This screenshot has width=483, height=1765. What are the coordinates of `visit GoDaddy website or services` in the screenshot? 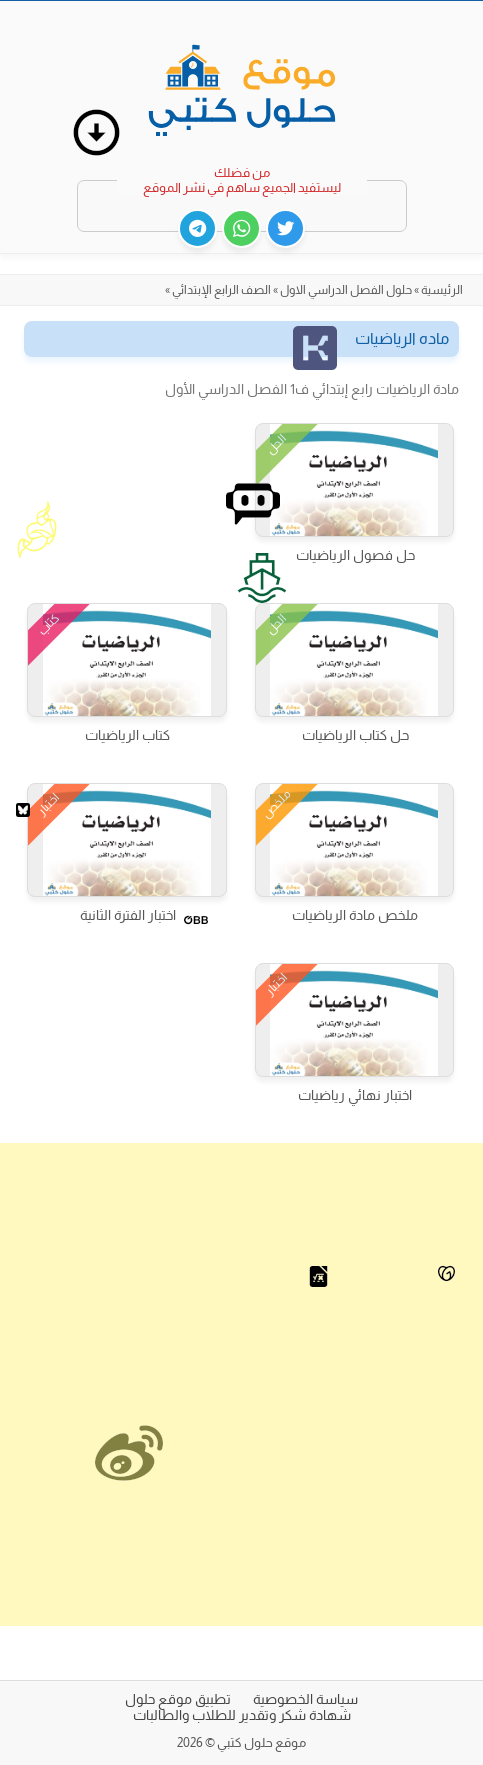 It's located at (446, 1273).